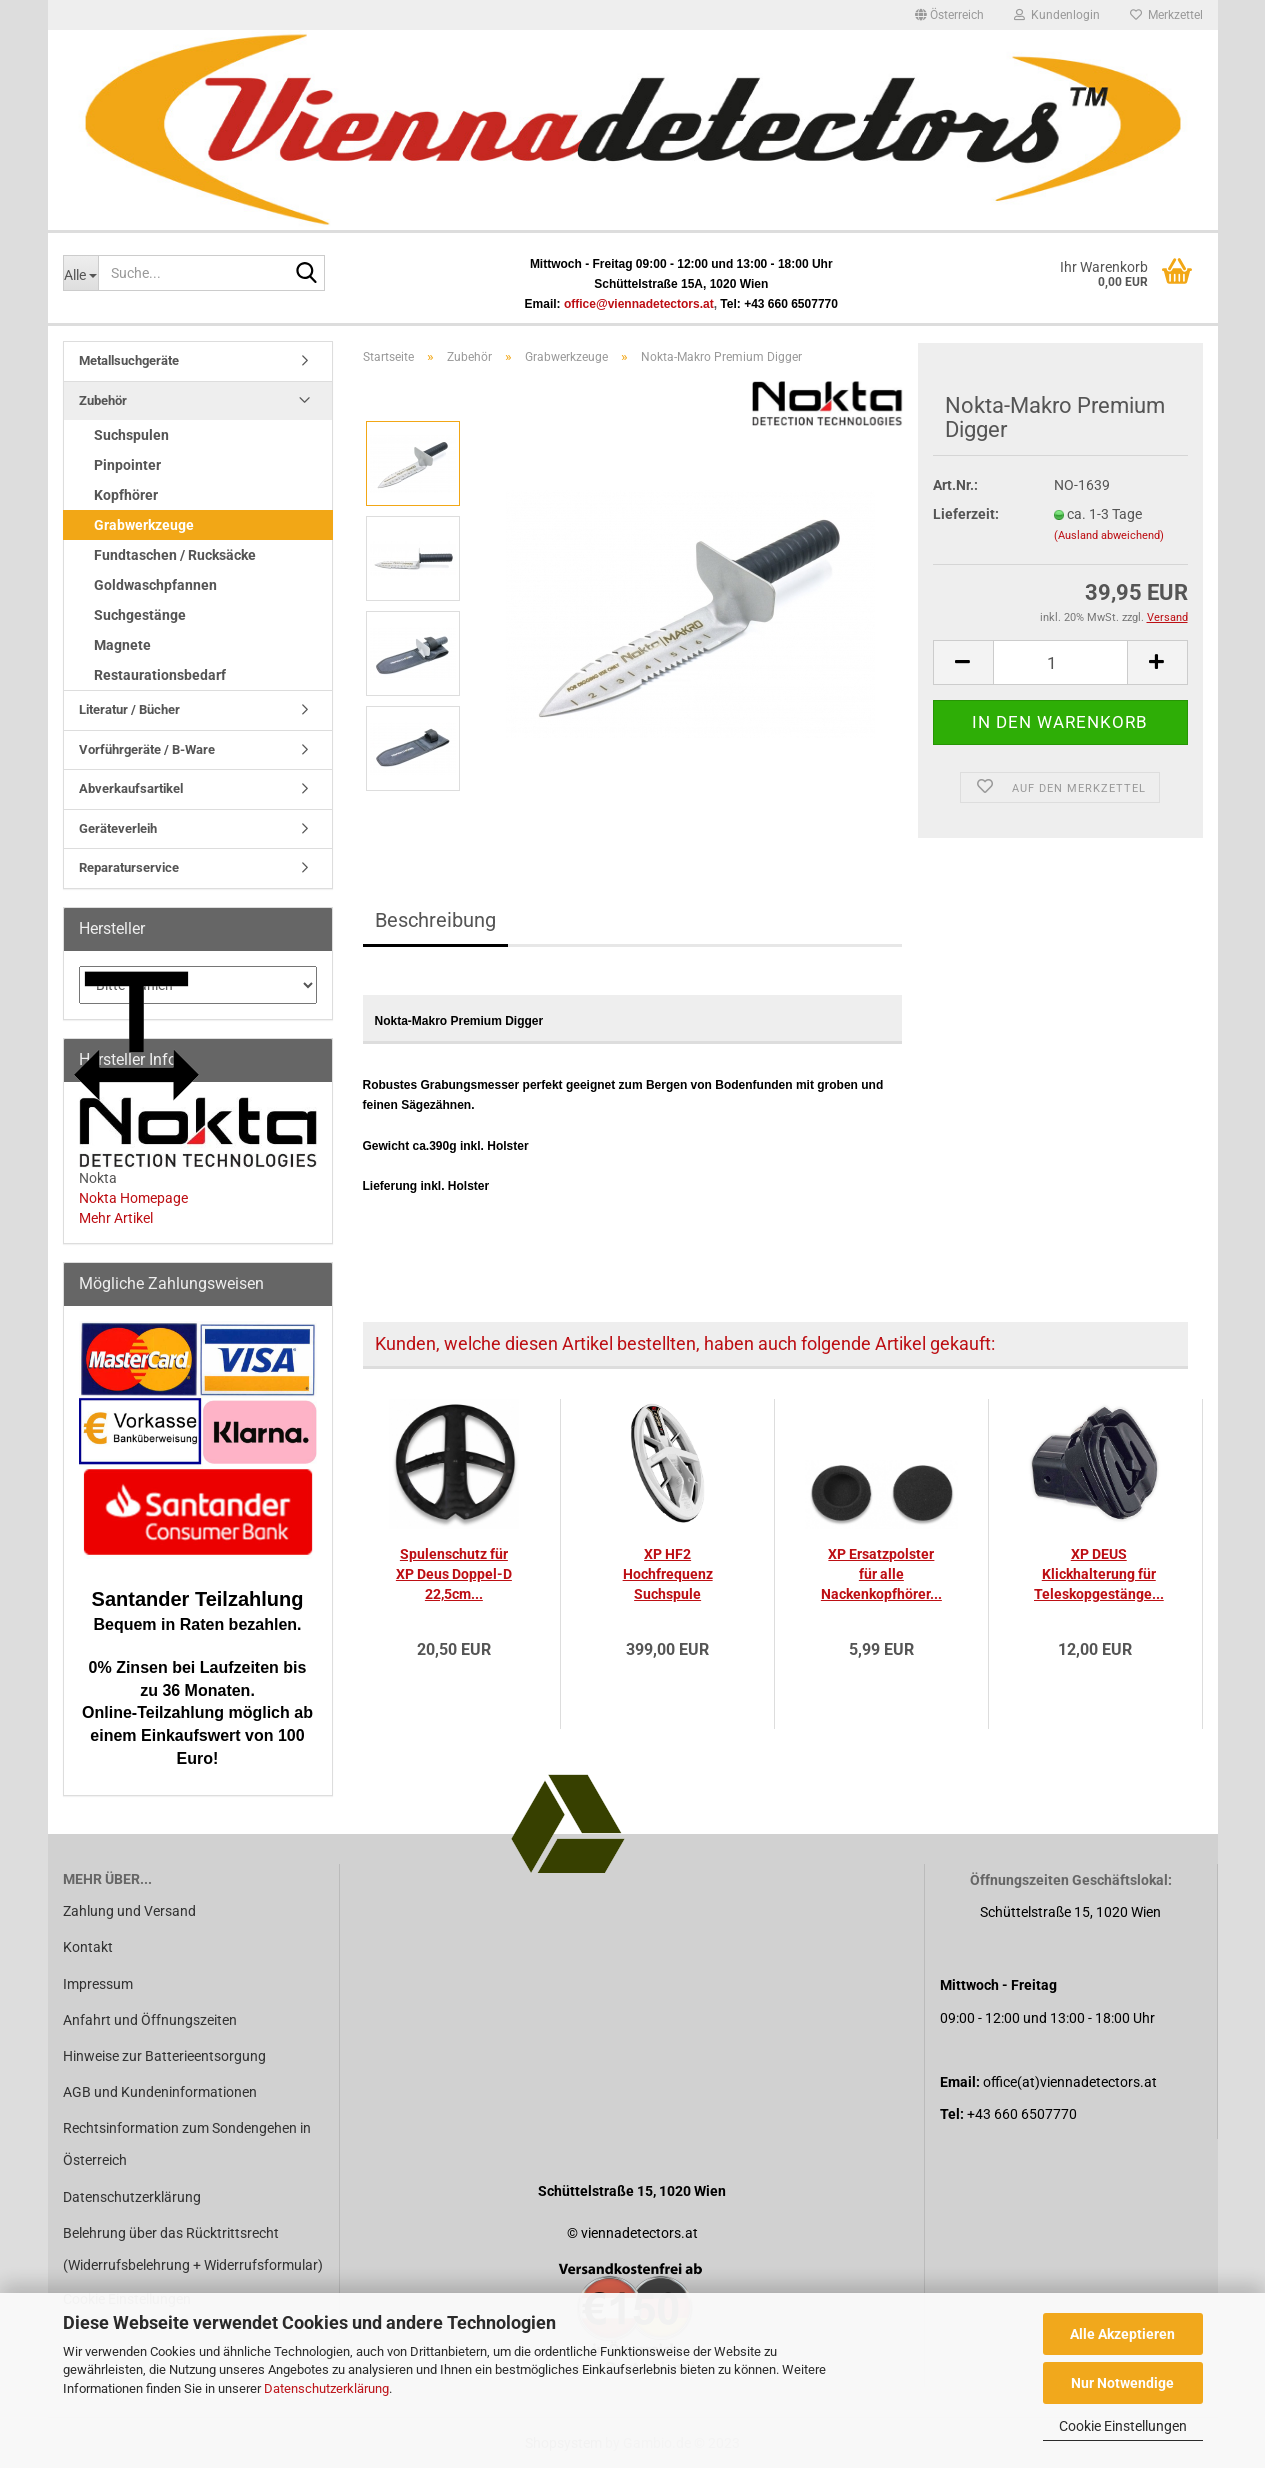 Image resolution: width=1265 pixels, height=2468 pixels. What do you see at coordinates (568, 1825) in the screenshot?
I see `open Google Drive` at bounding box center [568, 1825].